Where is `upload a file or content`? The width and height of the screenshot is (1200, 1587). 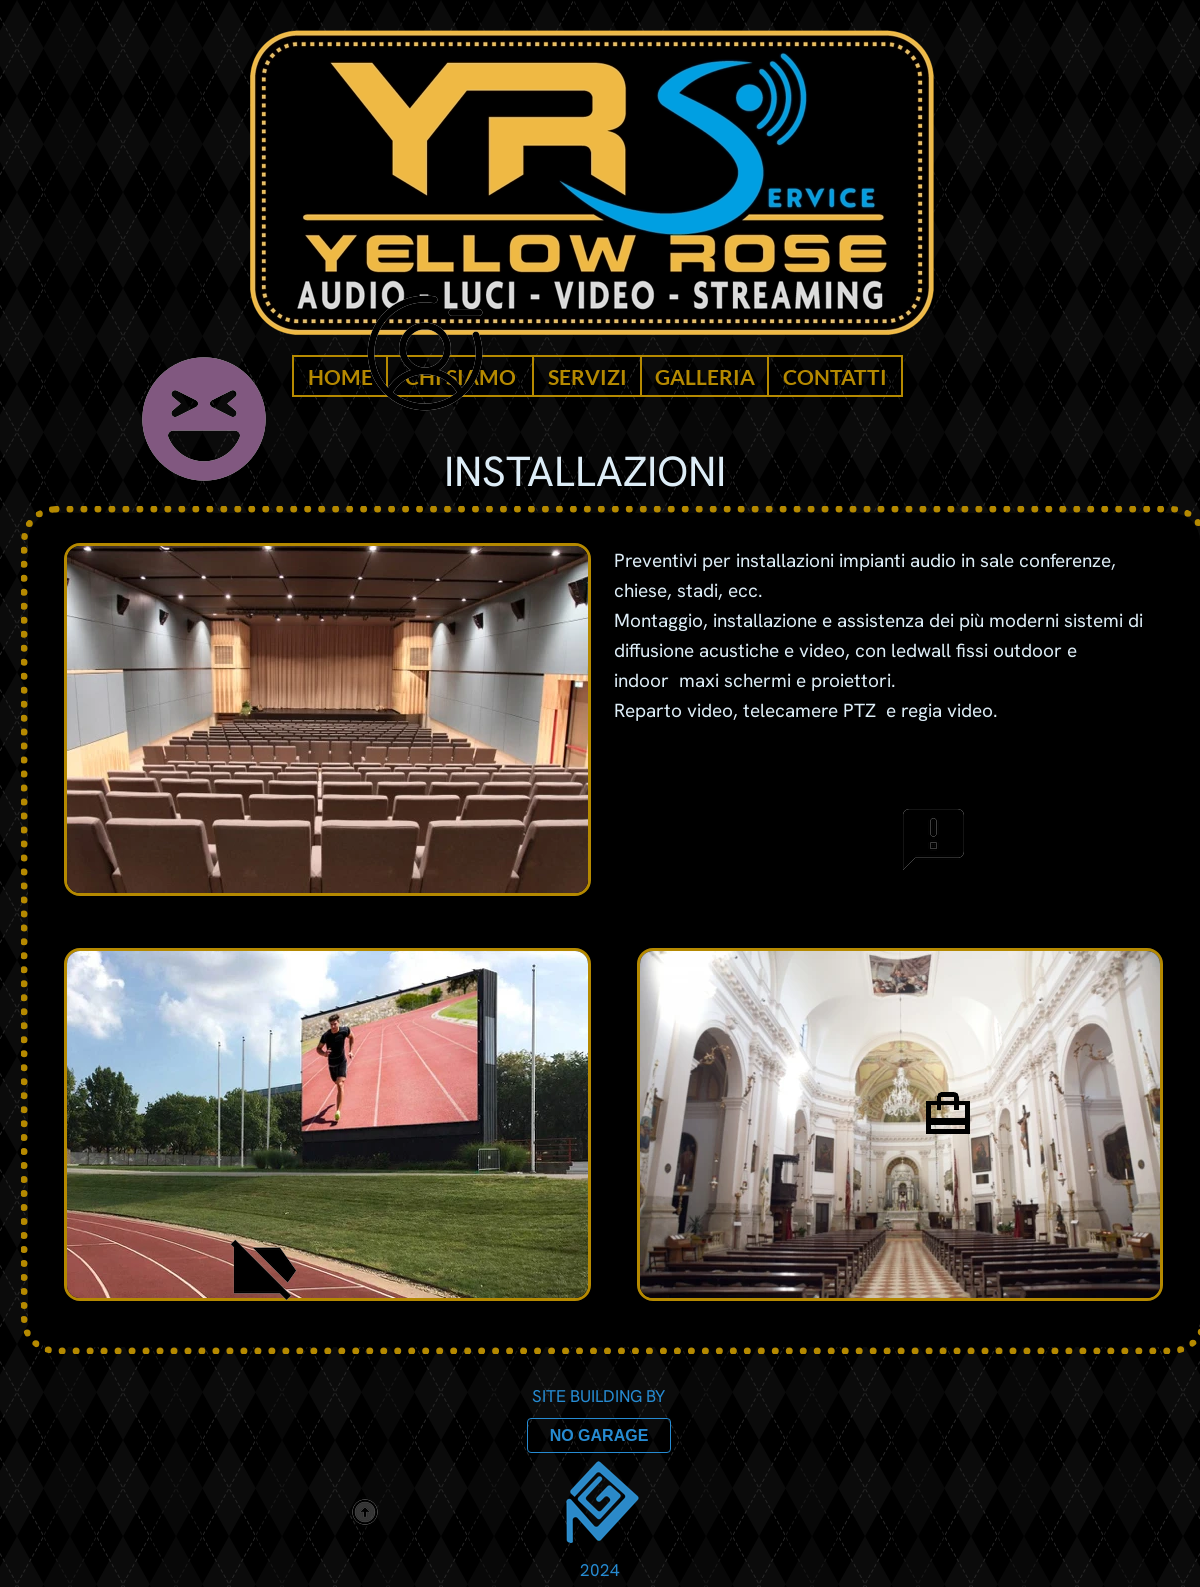 upload a file or content is located at coordinates (365, 1512).